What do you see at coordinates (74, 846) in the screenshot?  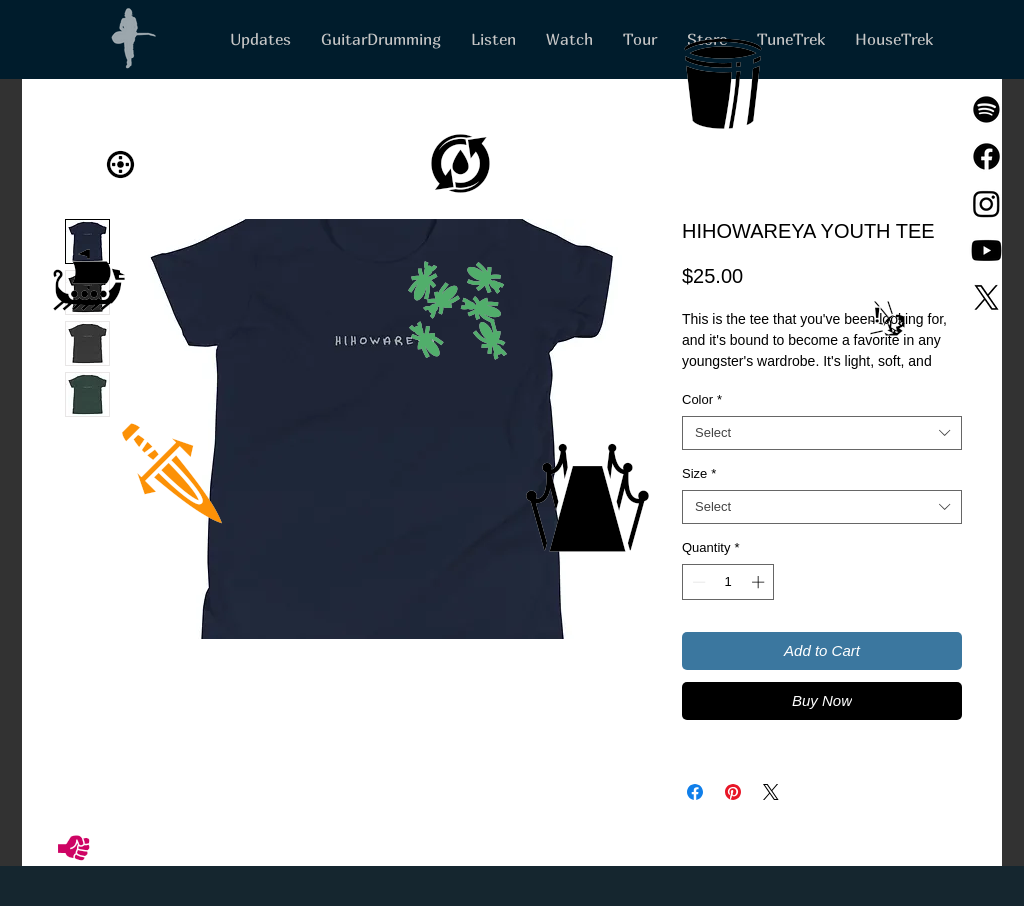 I see `rock move in a rock-paper-scissors game` at bounding box center [74, 846].